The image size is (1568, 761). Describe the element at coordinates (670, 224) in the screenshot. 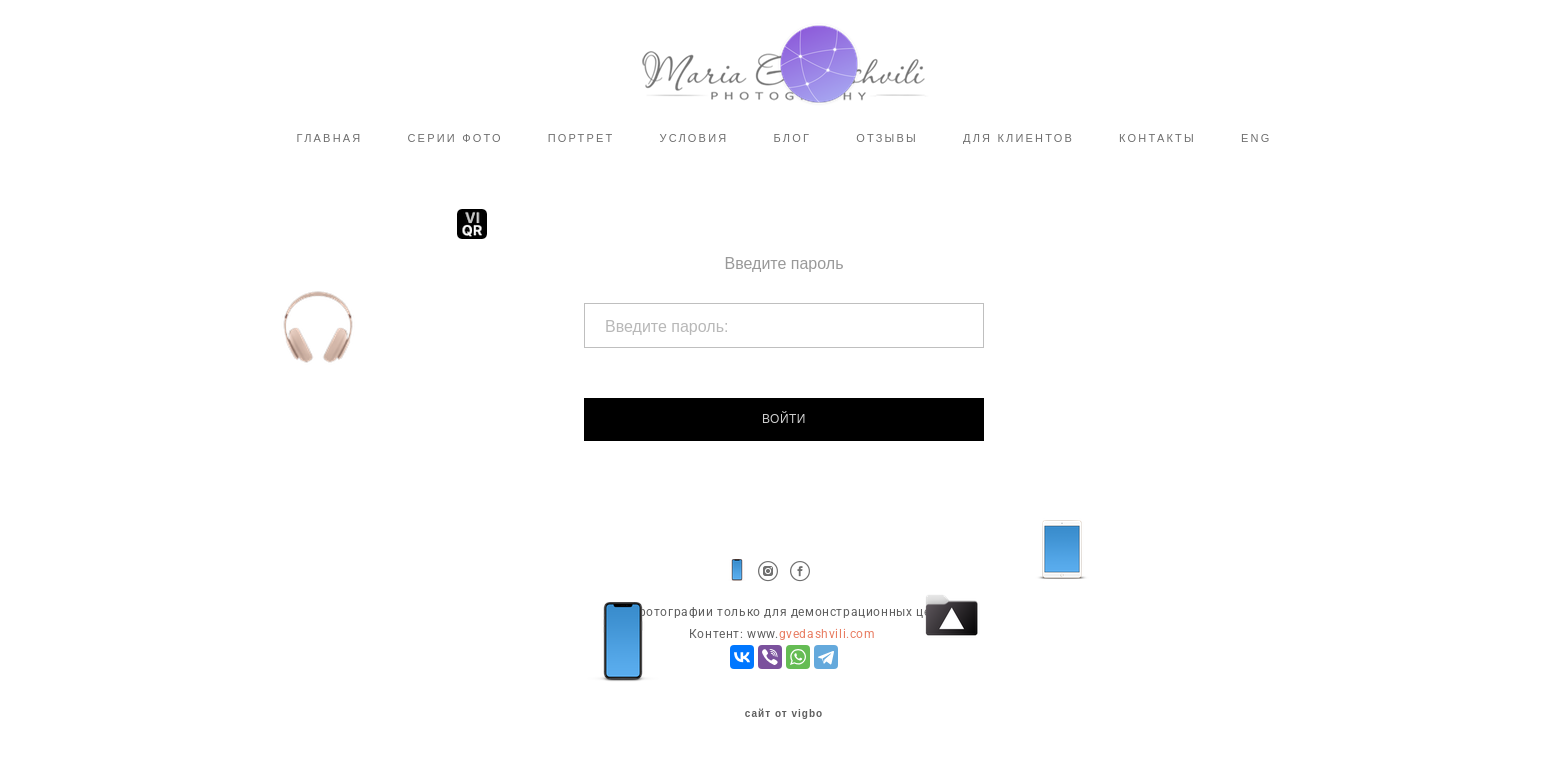

I see `access your favorites in the media library` at that location.